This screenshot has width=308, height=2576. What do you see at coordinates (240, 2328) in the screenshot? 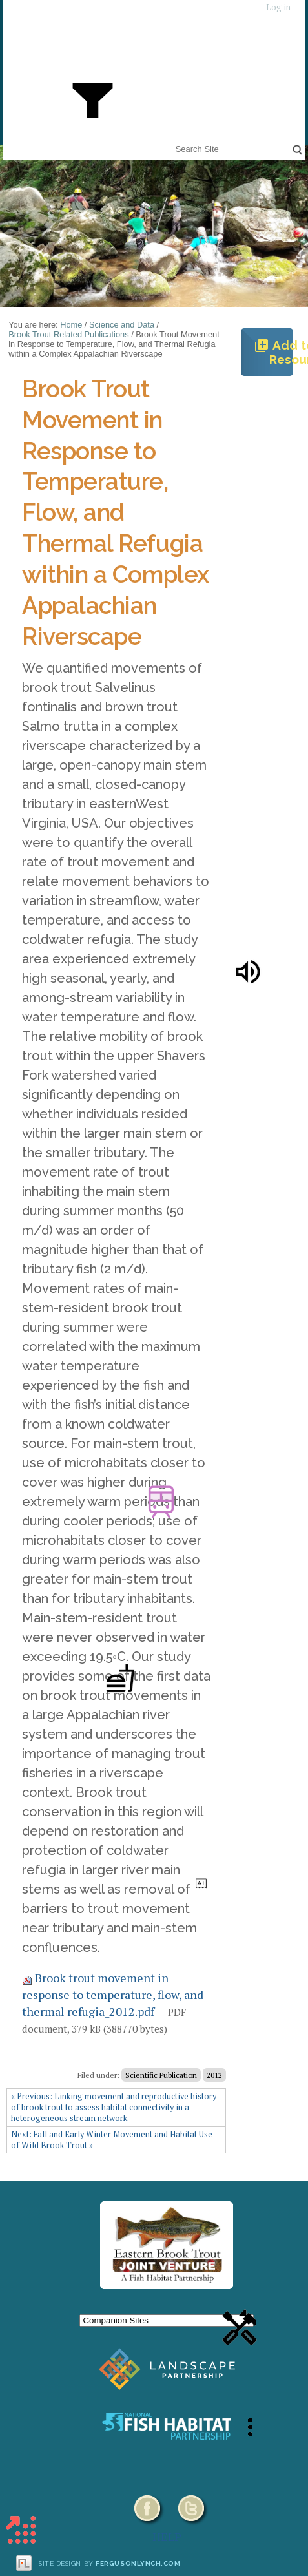
I see `access tools and settings` at bounding box center [240, 2328].